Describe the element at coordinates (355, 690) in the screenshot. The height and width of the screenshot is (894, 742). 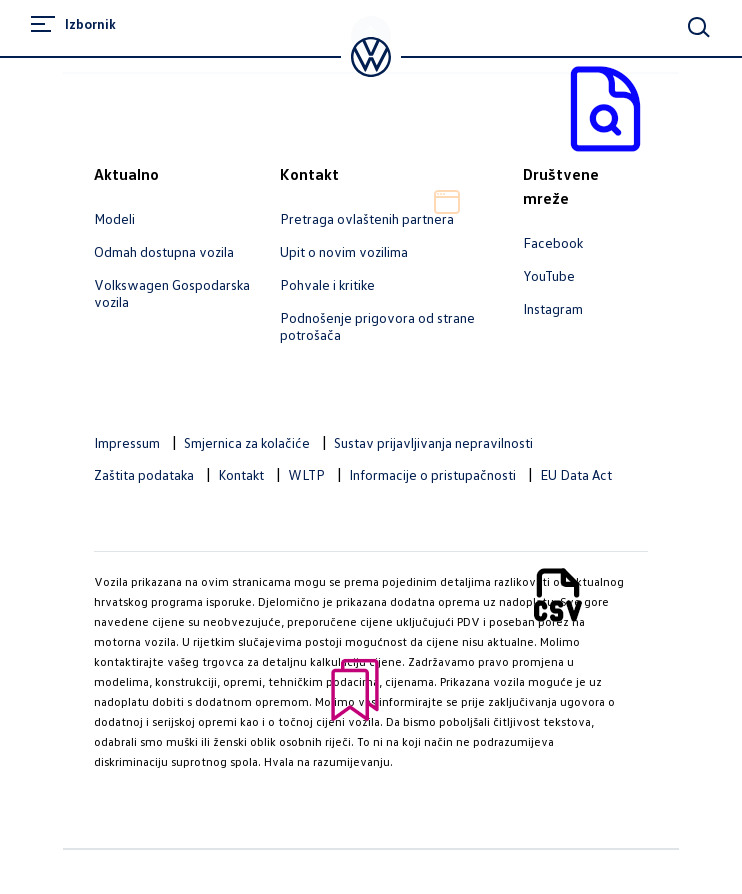
I see `view your saved bookmarks` at that location.